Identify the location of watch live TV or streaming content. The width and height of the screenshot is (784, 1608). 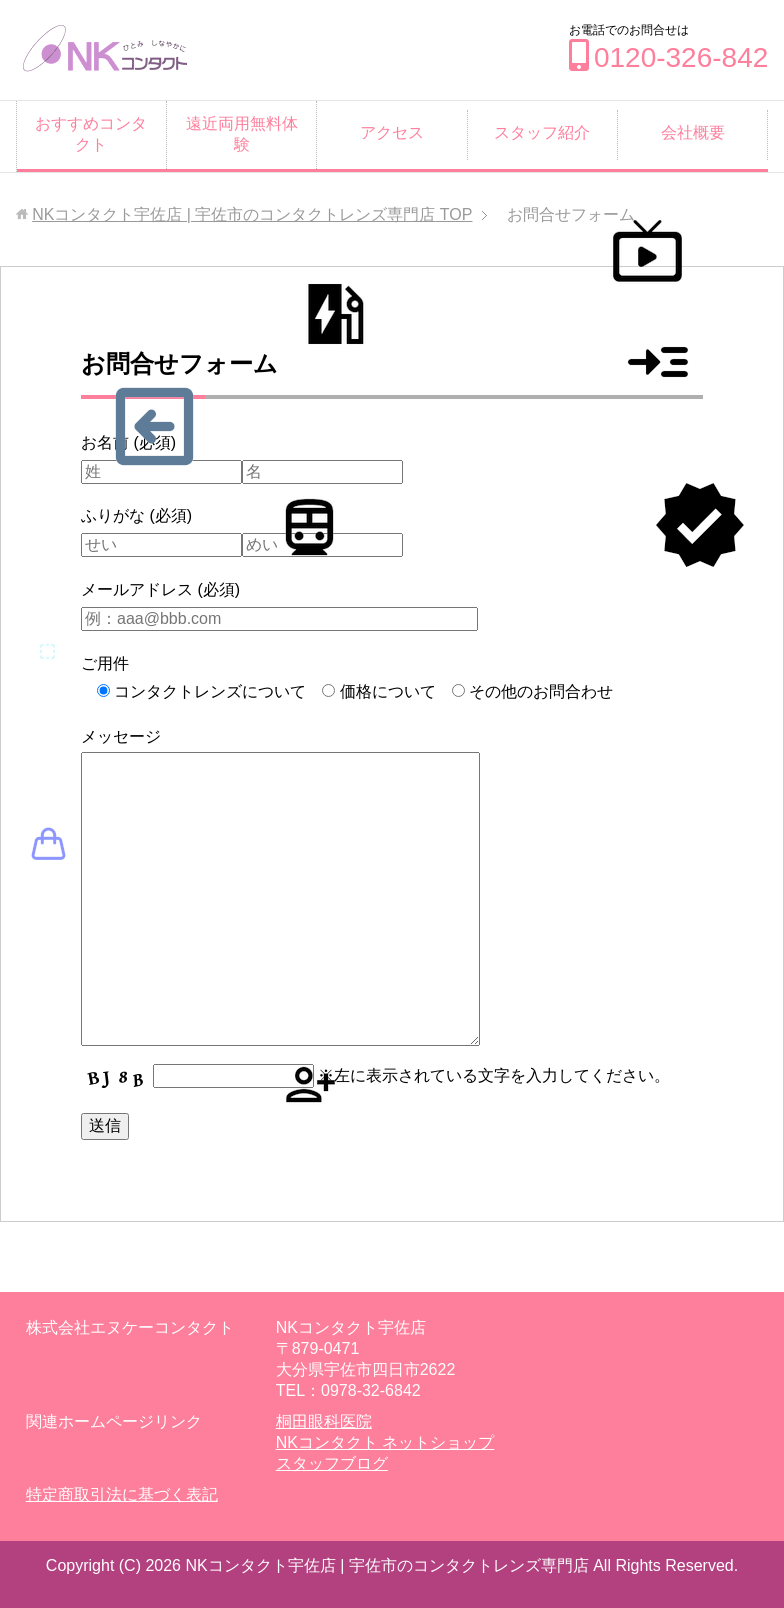
(647, 250).